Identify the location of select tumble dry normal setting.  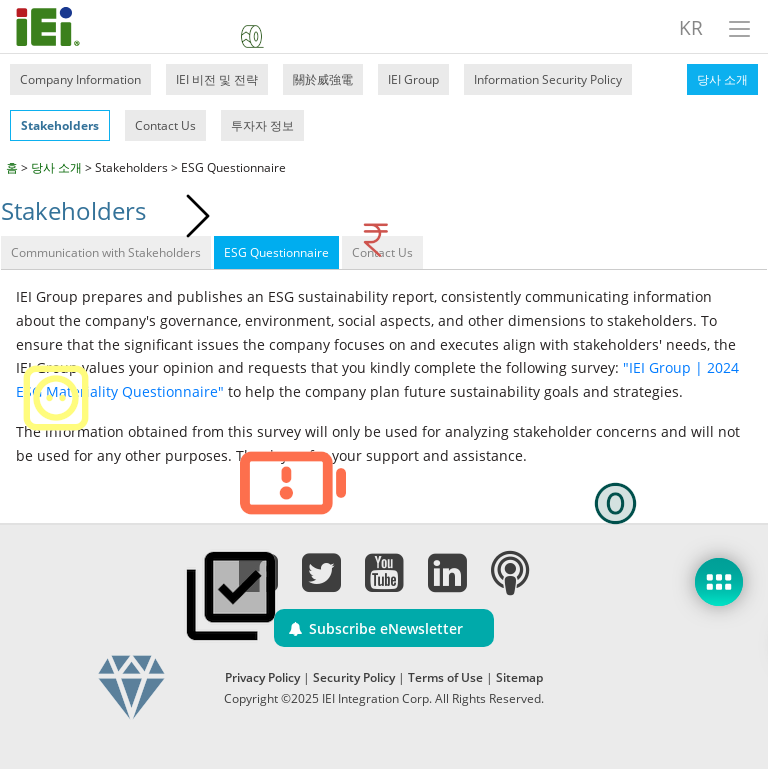
(56, 398).